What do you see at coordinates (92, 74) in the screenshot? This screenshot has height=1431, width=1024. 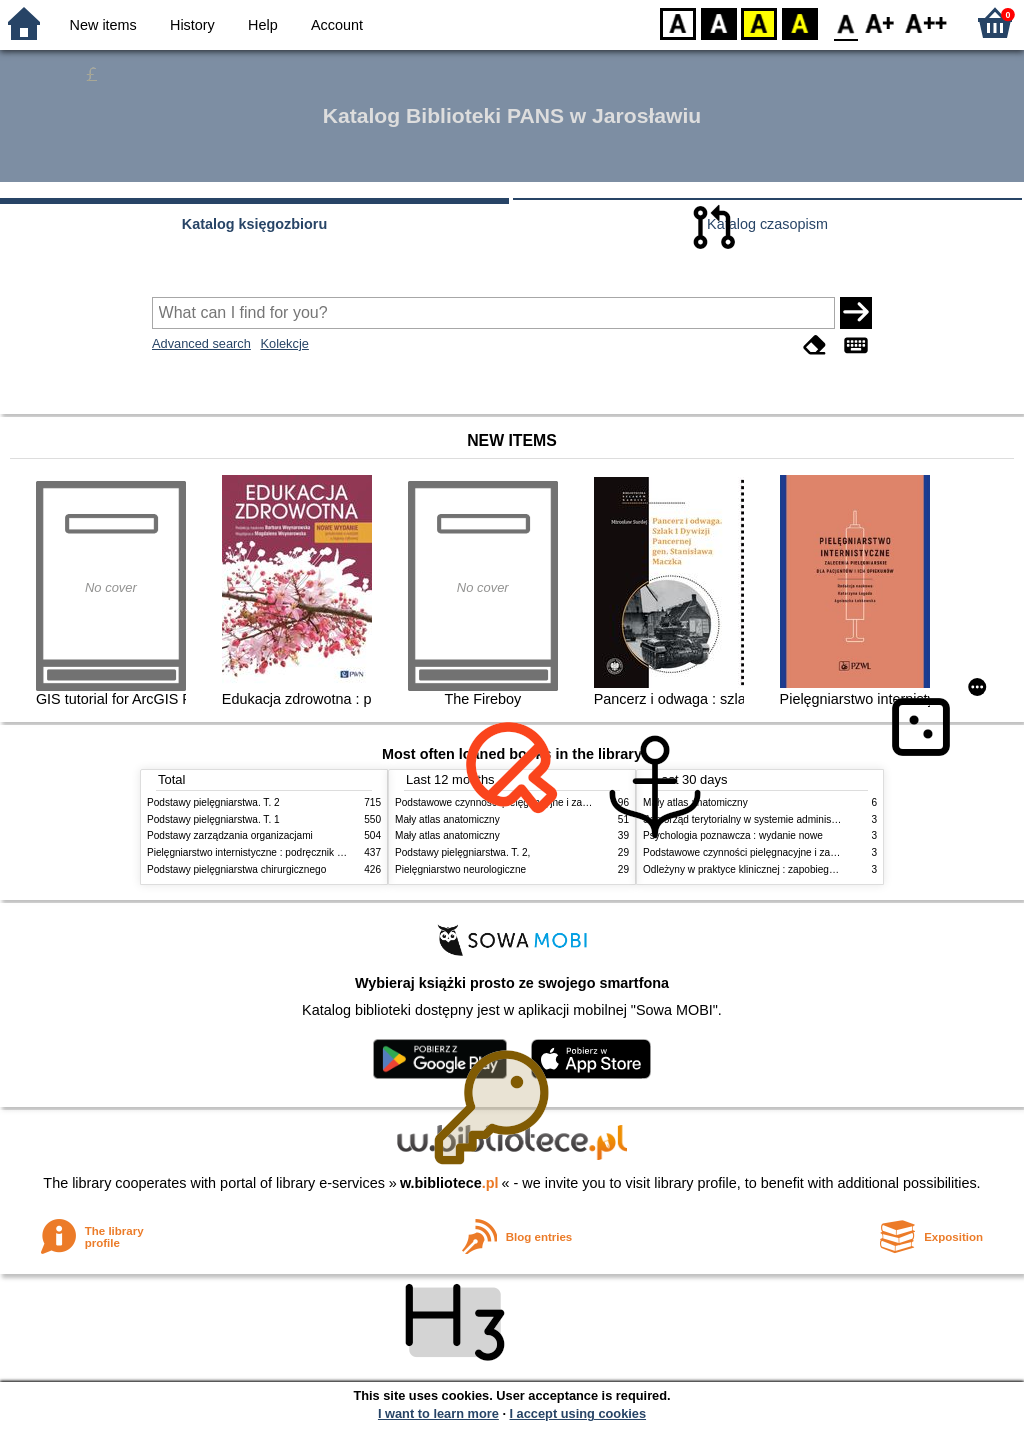 I see `view prices in british pounds` at bounding box center [92, 74].